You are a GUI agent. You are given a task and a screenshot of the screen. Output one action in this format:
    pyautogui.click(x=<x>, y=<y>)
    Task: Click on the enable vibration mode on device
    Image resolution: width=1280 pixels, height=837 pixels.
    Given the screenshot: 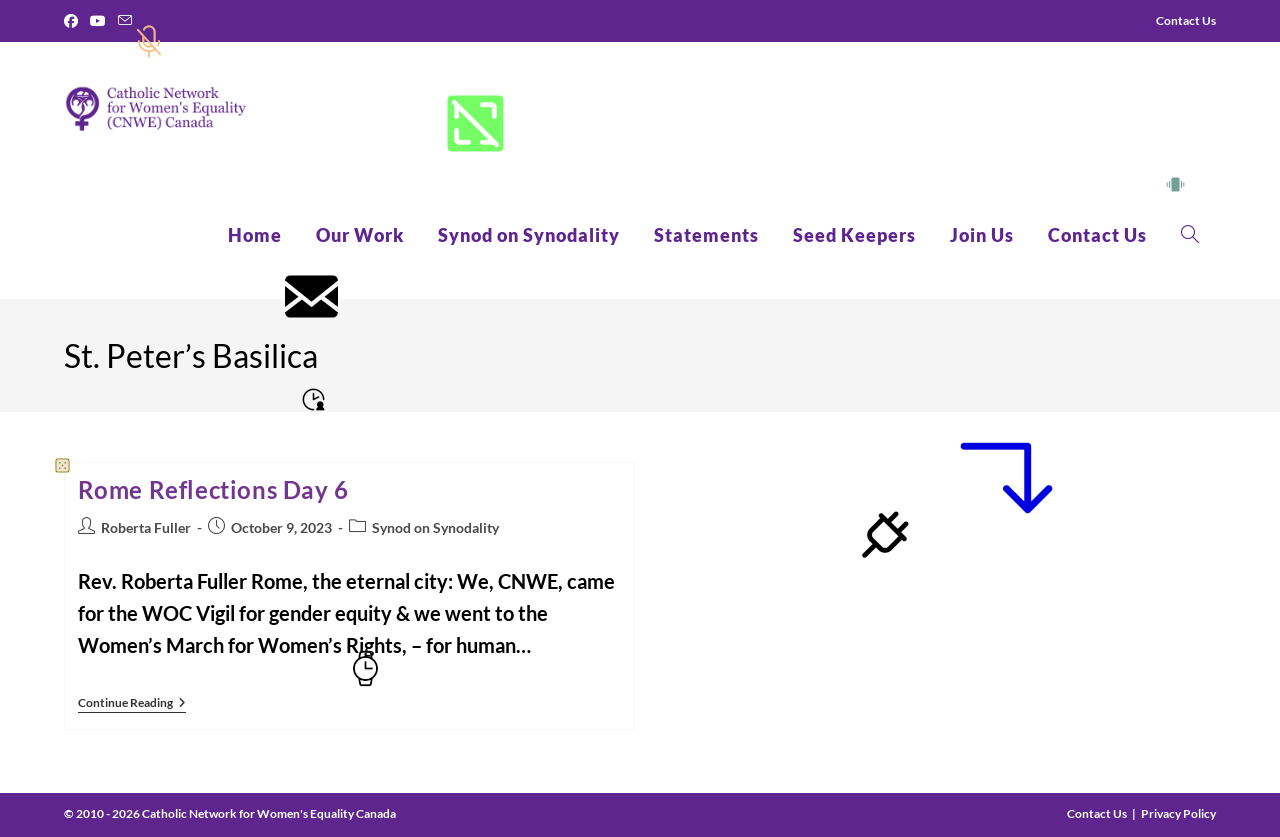 What is the action you would take?
    pyautogui.click(x=1175, y=184)
    